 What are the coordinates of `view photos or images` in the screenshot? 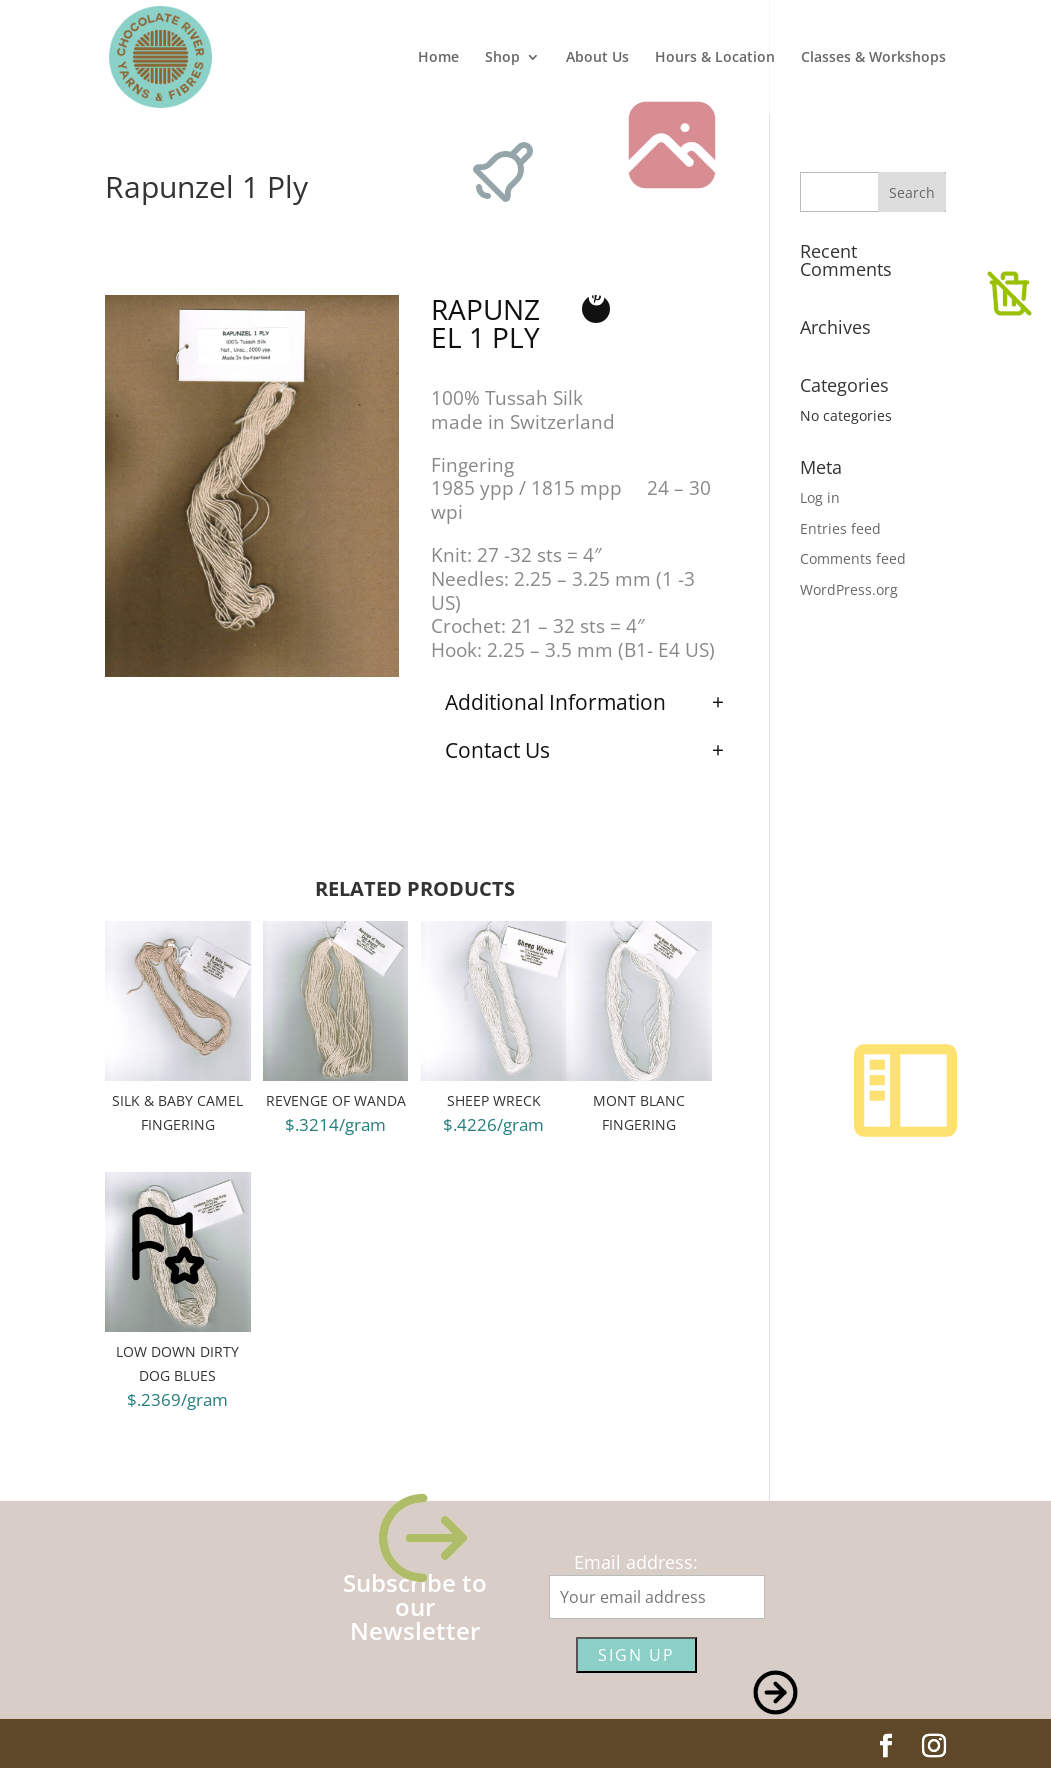 It's located at (672, 145).